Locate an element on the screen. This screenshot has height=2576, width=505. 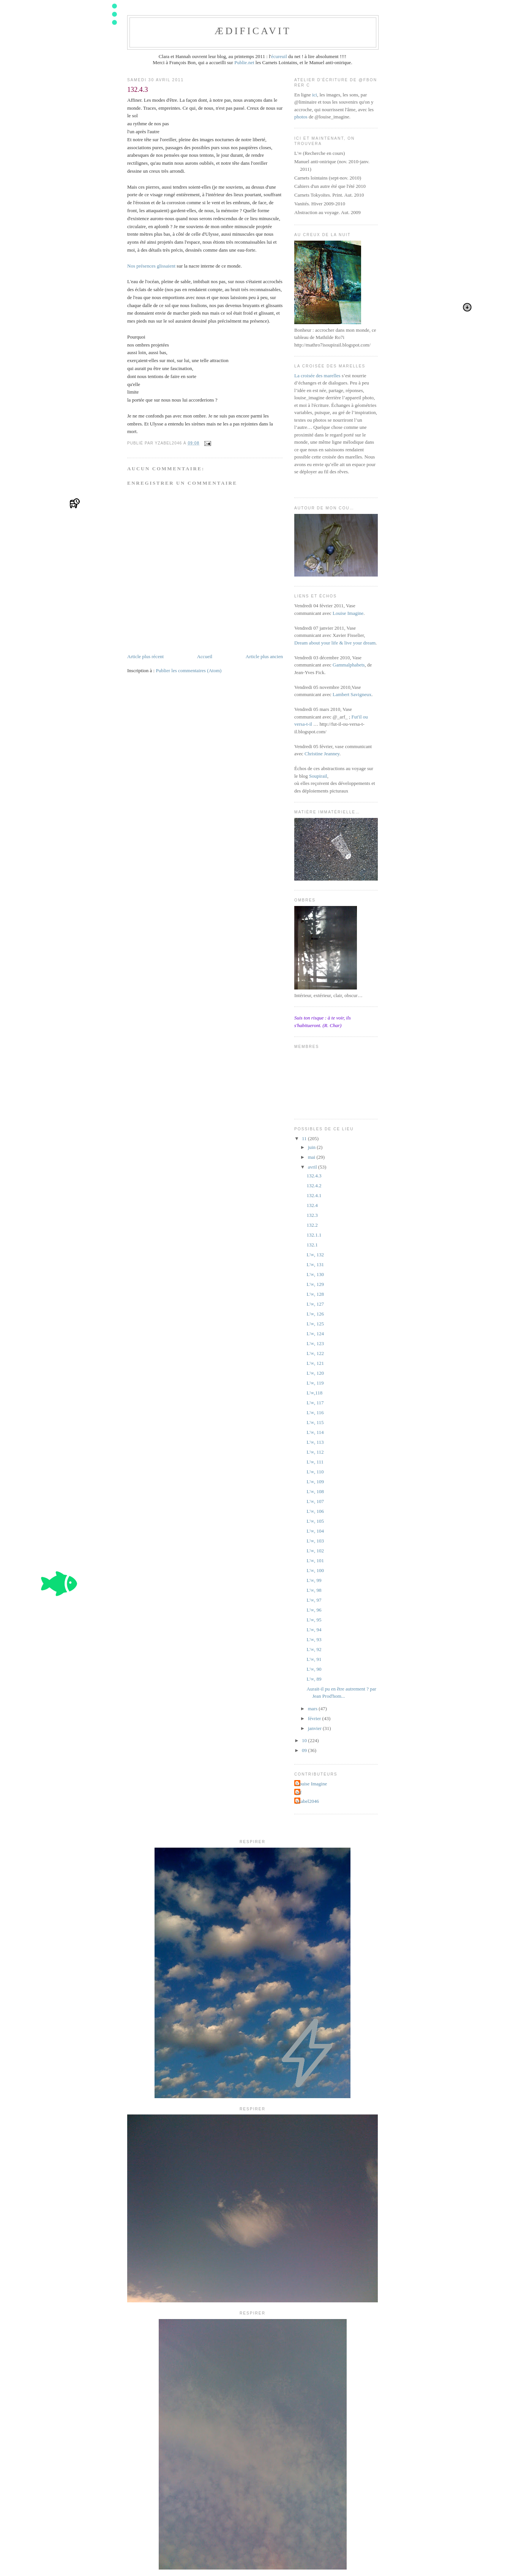
view bus or transit departure times is located at coordinates (75, 503).